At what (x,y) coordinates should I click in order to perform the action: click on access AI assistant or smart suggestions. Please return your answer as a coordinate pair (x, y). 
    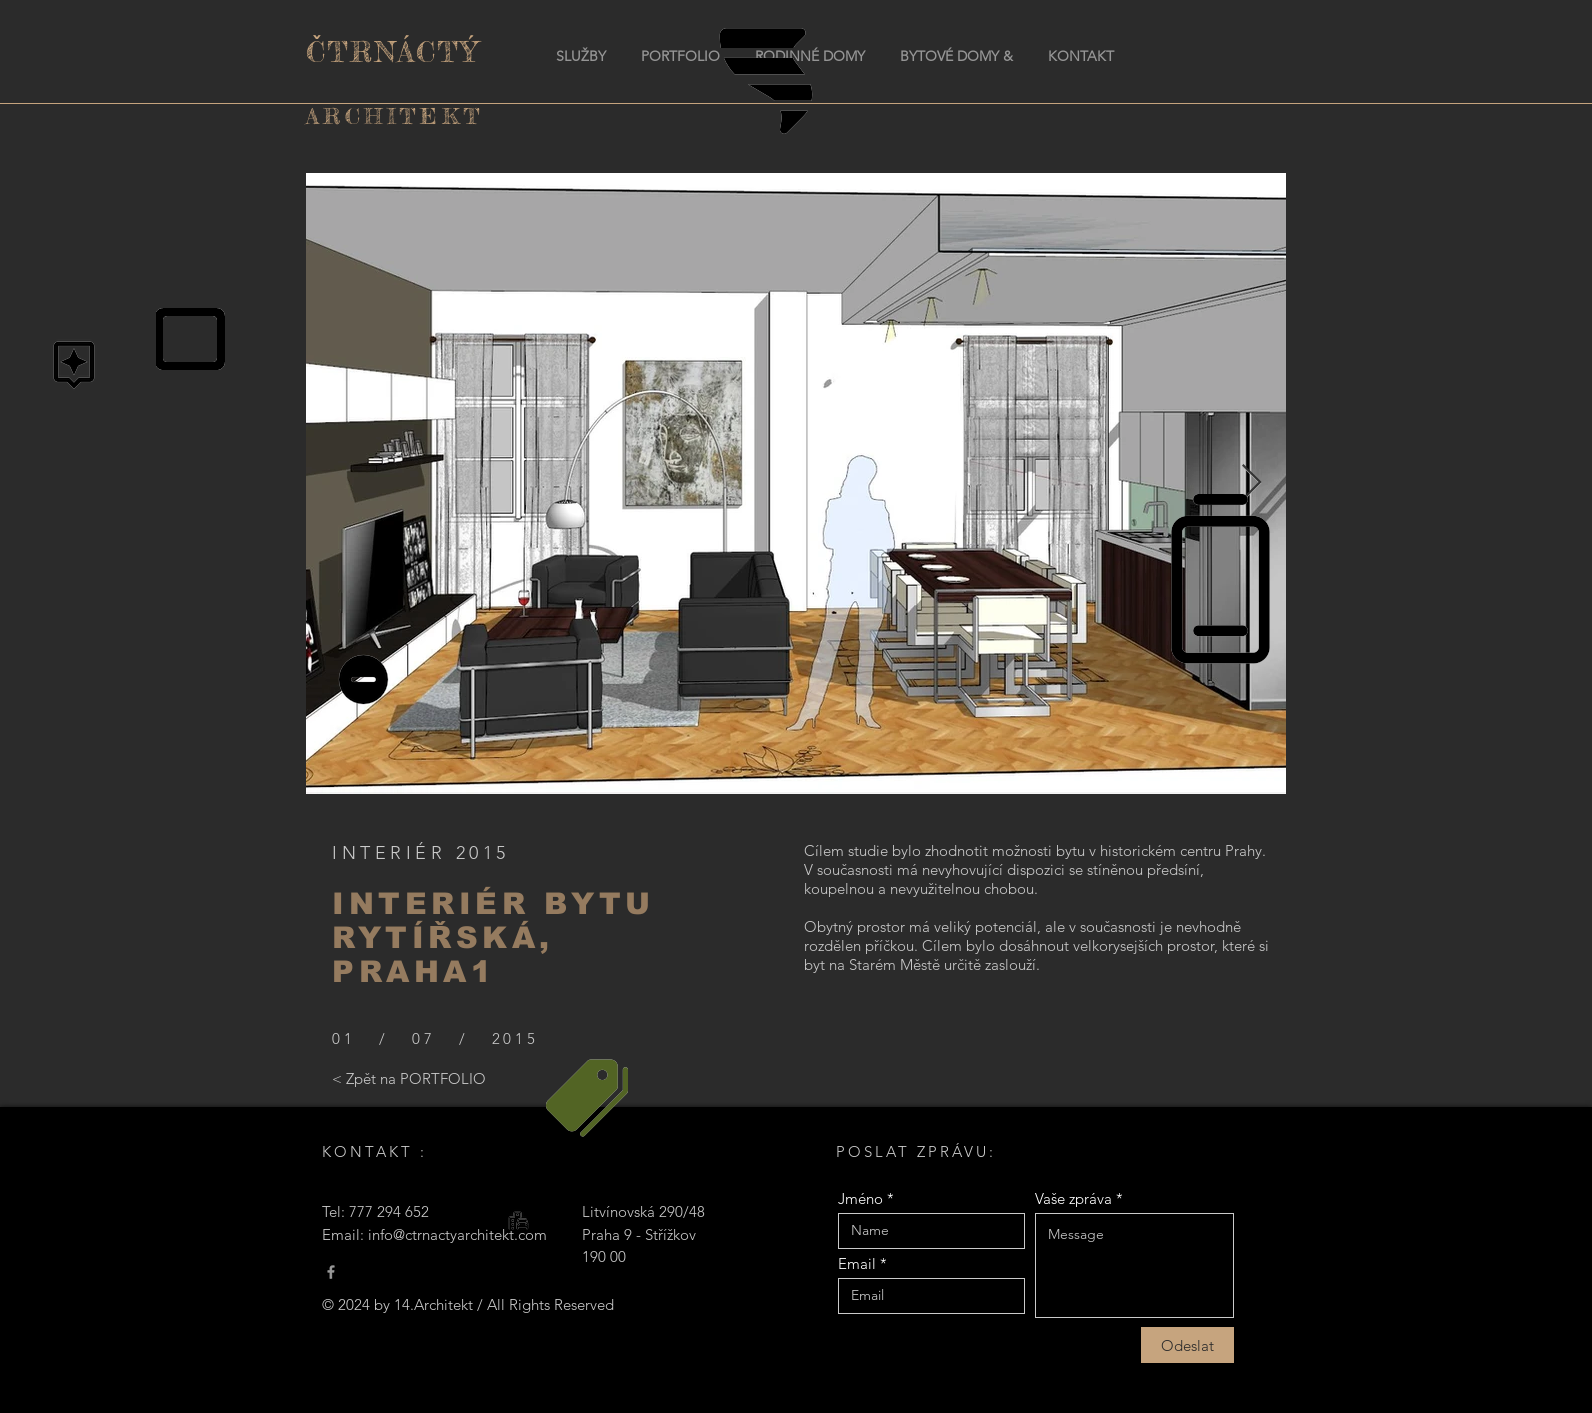
    Looking at the image, I should click on (74, 364).